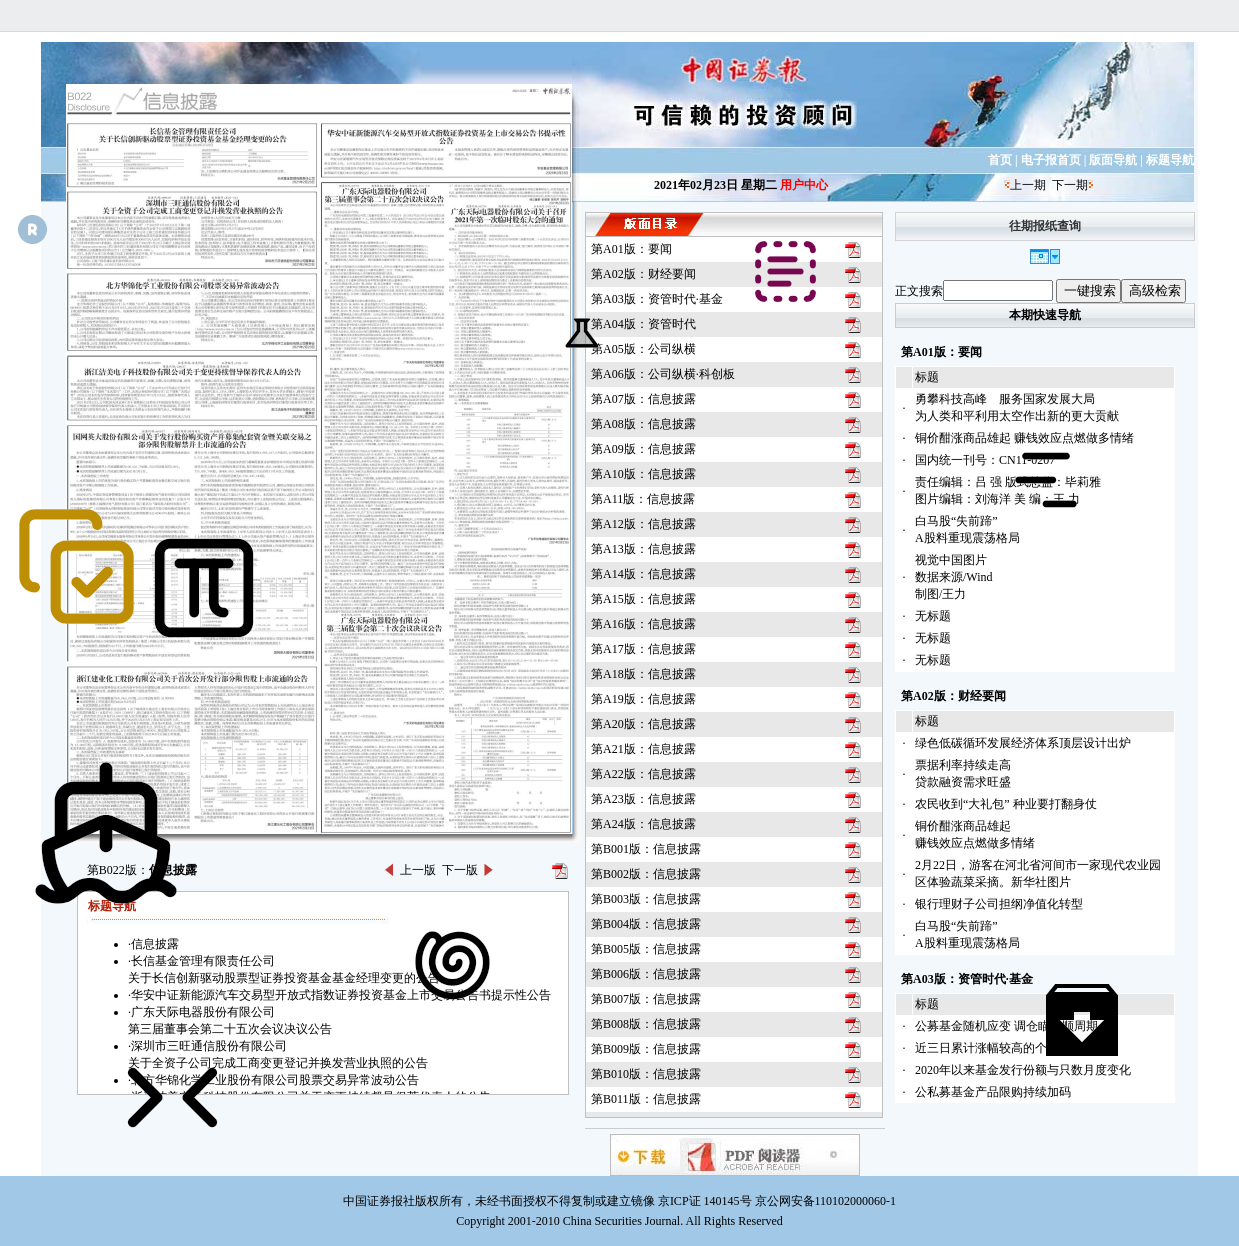  Describe the element at coordinates (32, 229) in the screenshot. I see `indicates registered trademark status` at that location.